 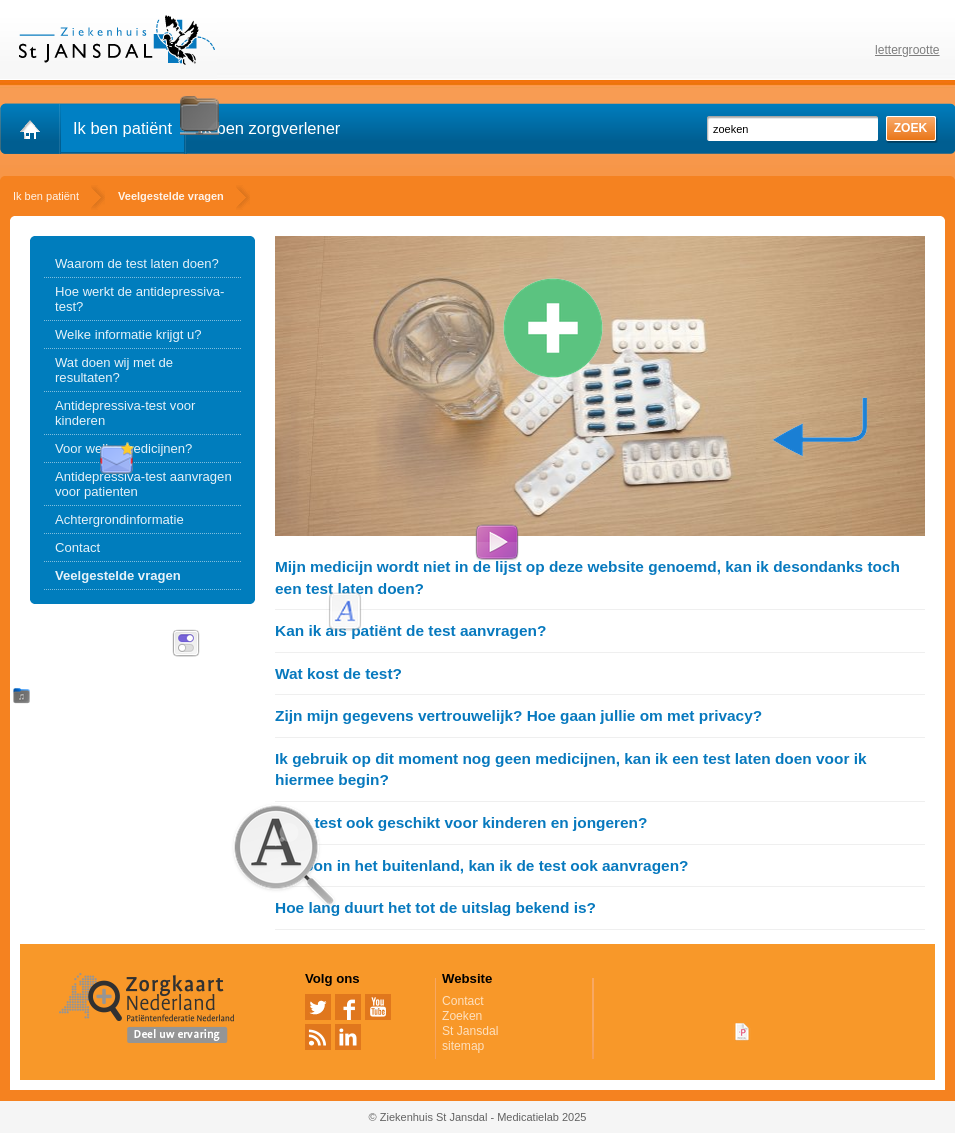 I want to click on access files stored on a remote server, so click(x=199, y=115).